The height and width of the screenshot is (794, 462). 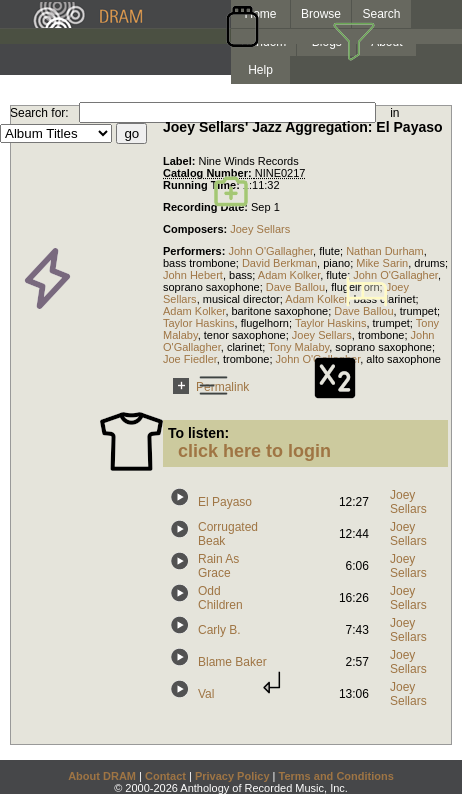 What do you see at coordinates (272, 682) in the screenshot?
I see `return to previous line or entry` at bounding box center [272, 682].